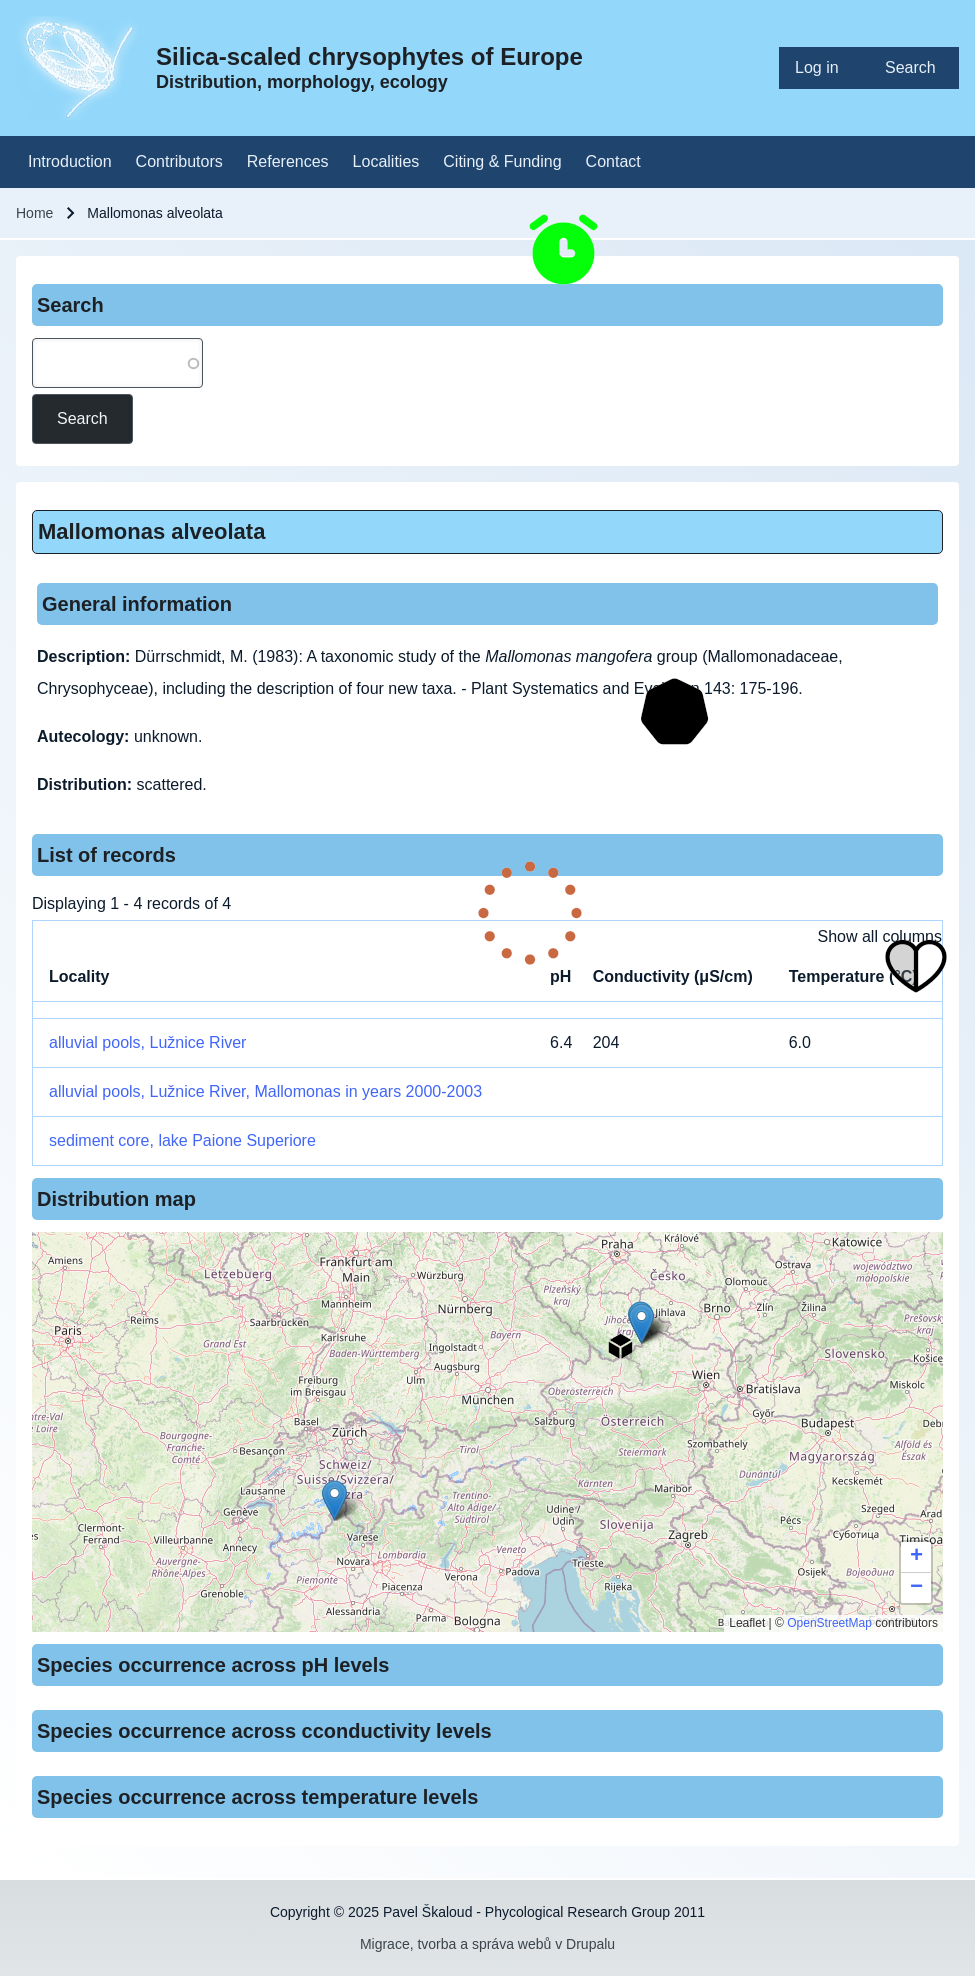 The height and width of the screenshot is (1977, 975). What do you see at coordinates (563, 249) in the screenshot?
I see `set or manage alarms` at bounding box center [563, 249].